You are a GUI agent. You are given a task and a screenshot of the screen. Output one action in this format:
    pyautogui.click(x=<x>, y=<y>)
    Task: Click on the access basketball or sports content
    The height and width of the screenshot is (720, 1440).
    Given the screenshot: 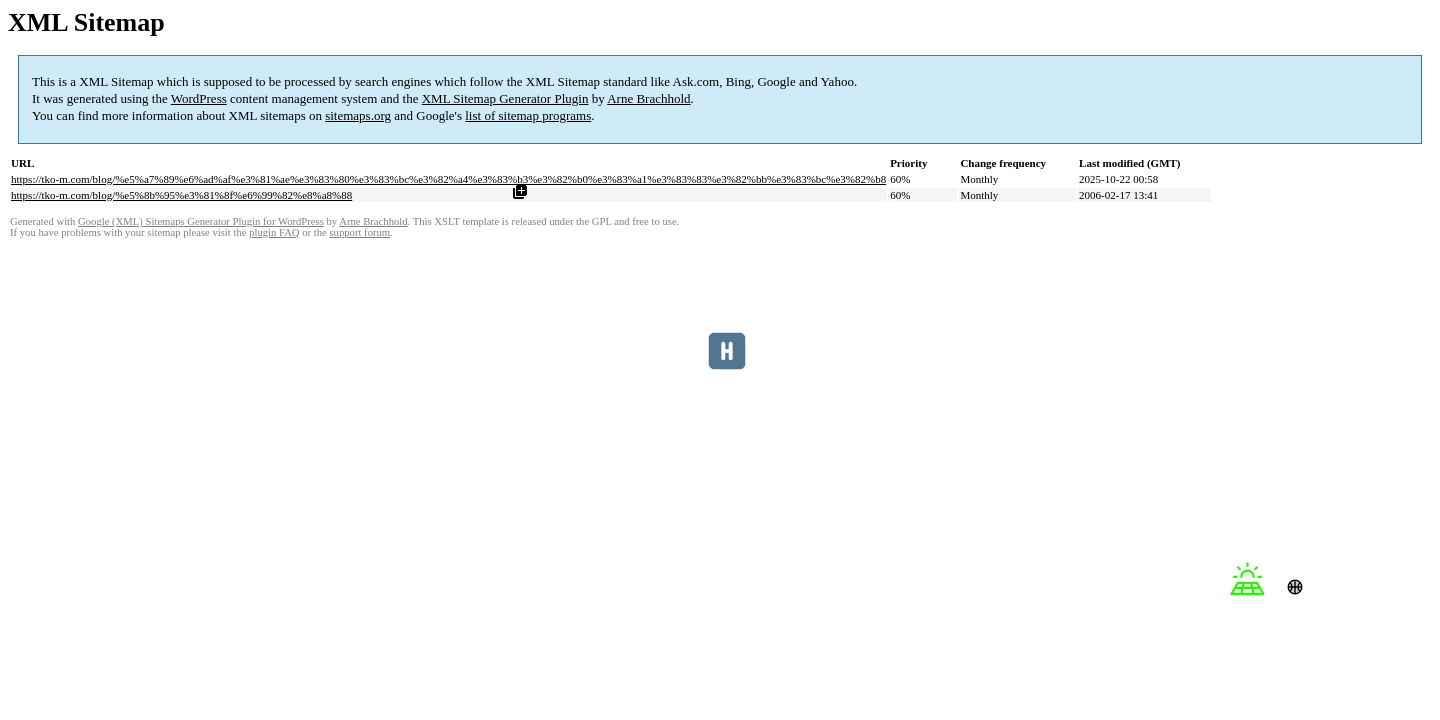 What is the action you would take?
    pyautogui.click(x=1295, y=587)
    